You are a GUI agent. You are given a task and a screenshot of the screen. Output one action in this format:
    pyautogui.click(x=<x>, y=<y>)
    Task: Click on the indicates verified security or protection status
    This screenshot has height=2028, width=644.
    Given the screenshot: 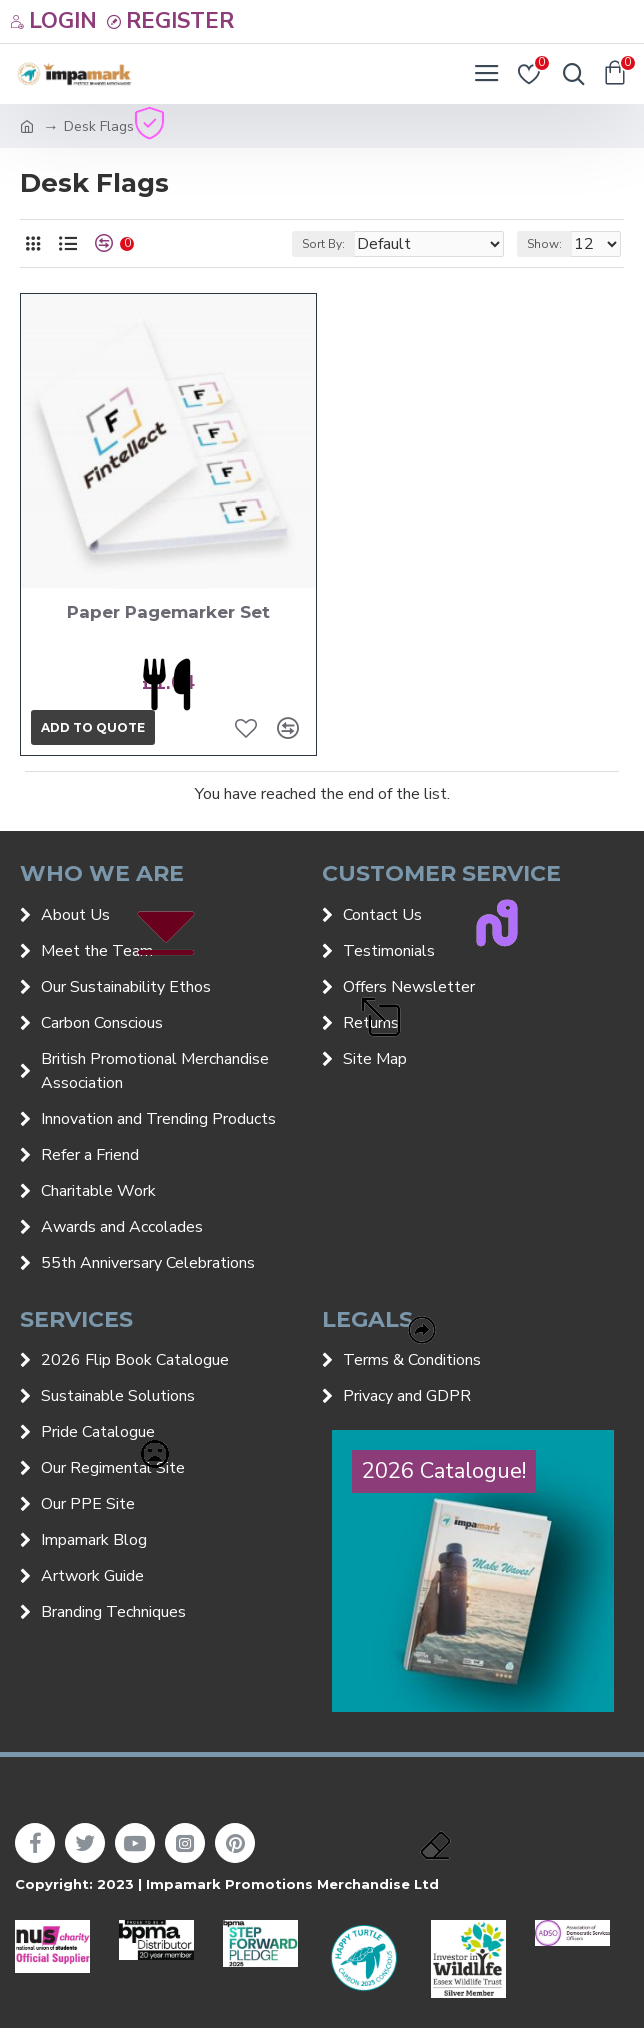 What is the action you would take?
    pyautogui.click(x=149, y=123)
    